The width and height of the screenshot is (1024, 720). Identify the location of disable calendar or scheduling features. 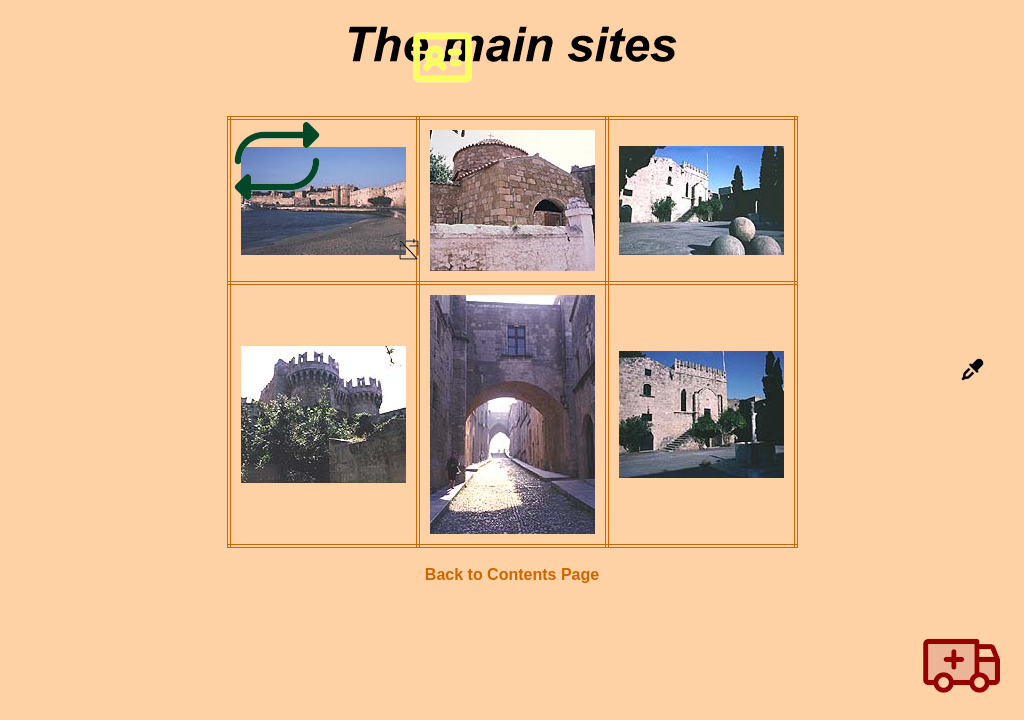
(409, 250).